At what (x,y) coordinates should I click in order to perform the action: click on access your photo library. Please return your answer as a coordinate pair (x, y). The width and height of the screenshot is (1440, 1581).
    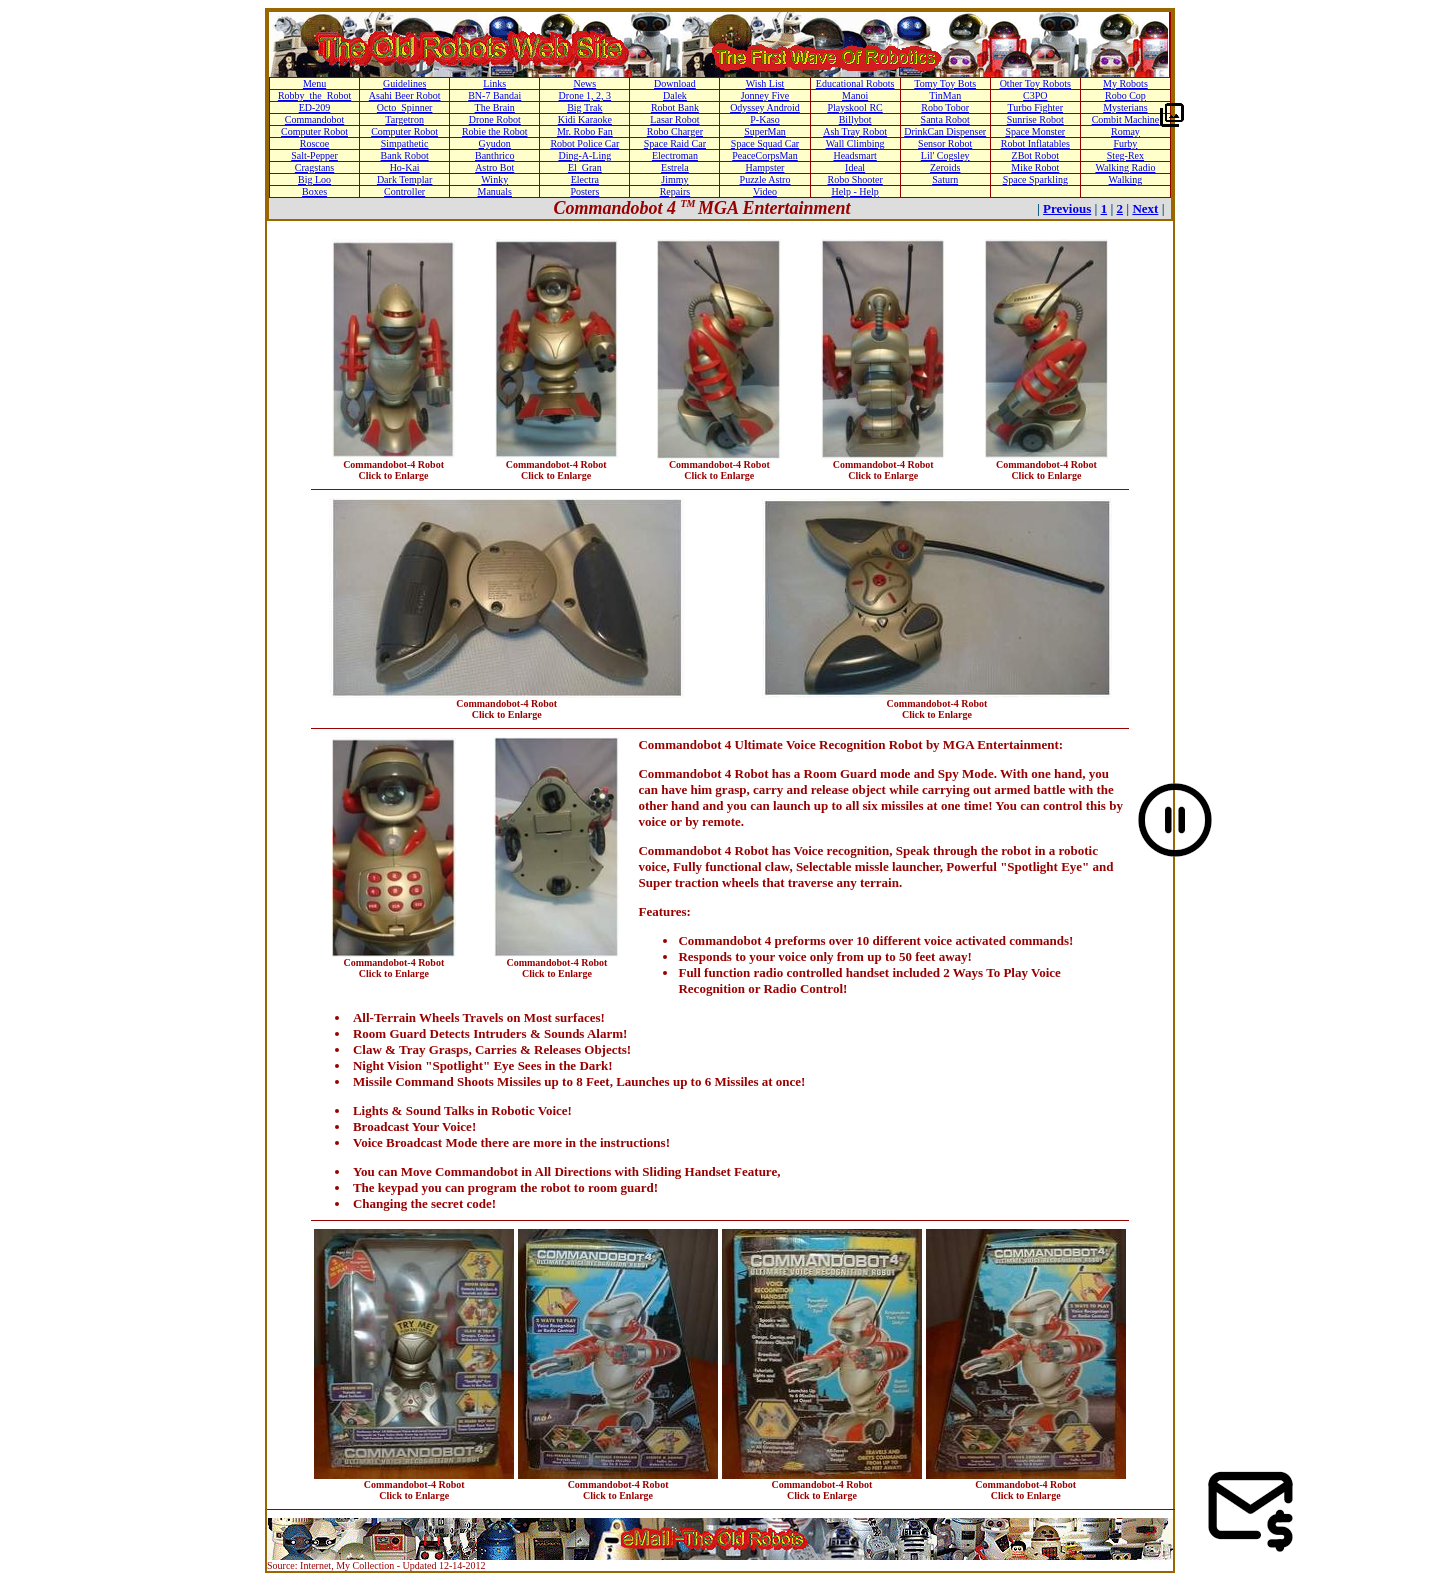
    Looking at the image, I should click on (1172, 115).